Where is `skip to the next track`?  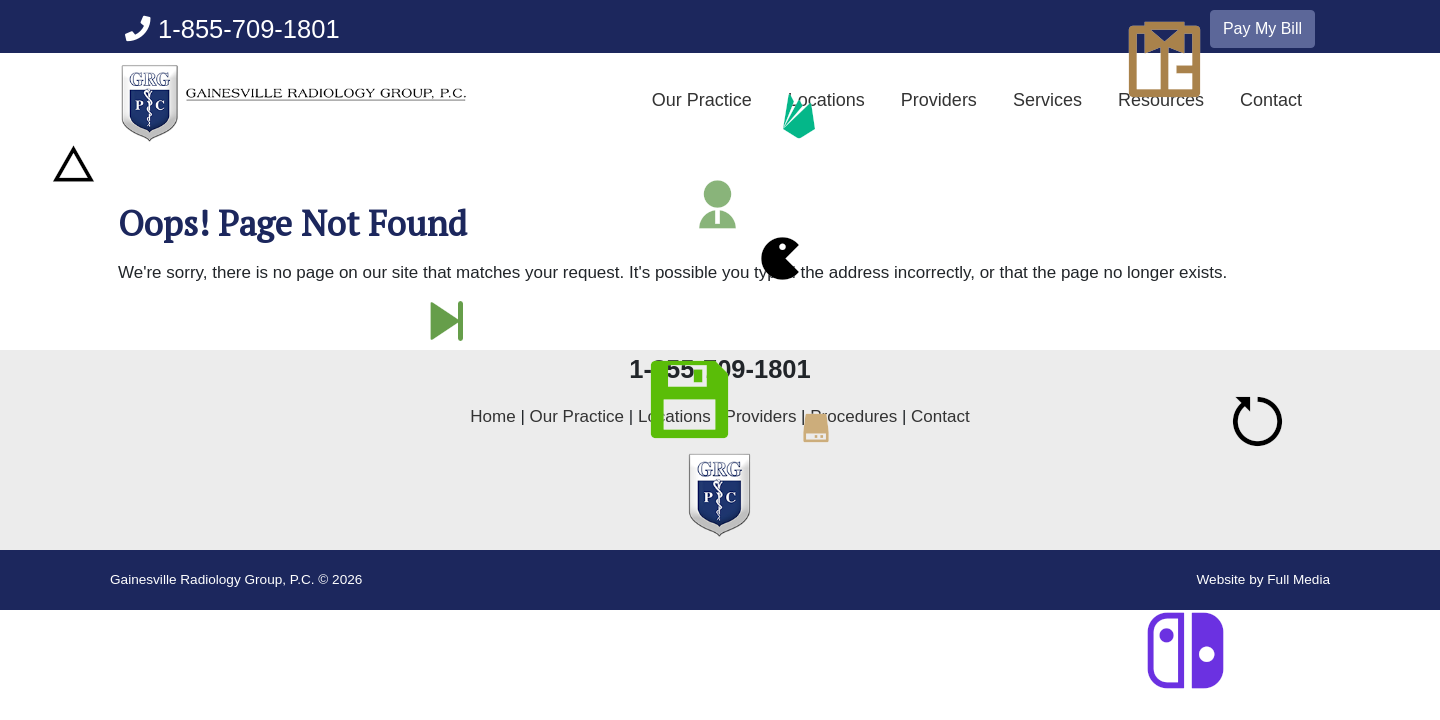
skip to the next track is located at coordinates (448, 321).